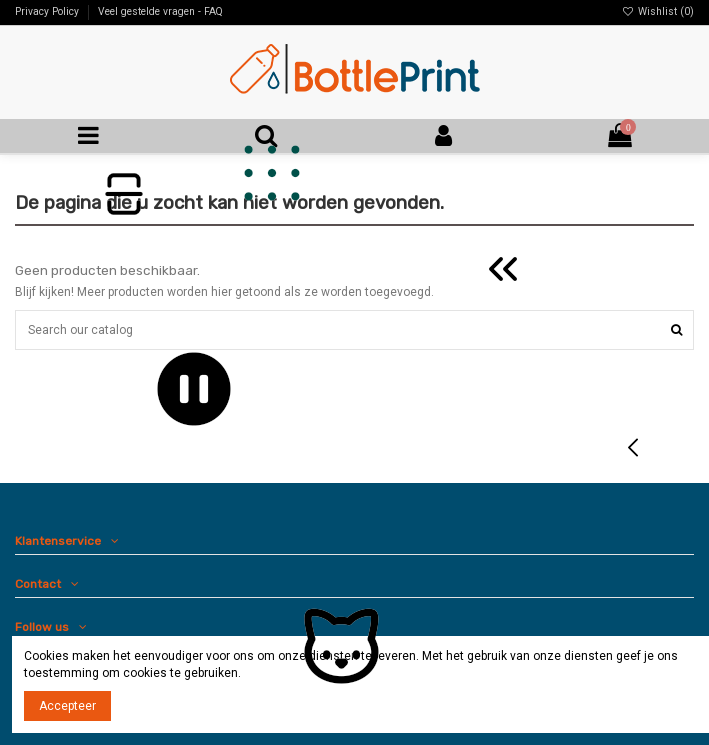 This screenshot has width=709, height=745. What do you see at coordinates (124, 194) in the screenshot?
I see `split view vertically` at bounding box center [124, 194].